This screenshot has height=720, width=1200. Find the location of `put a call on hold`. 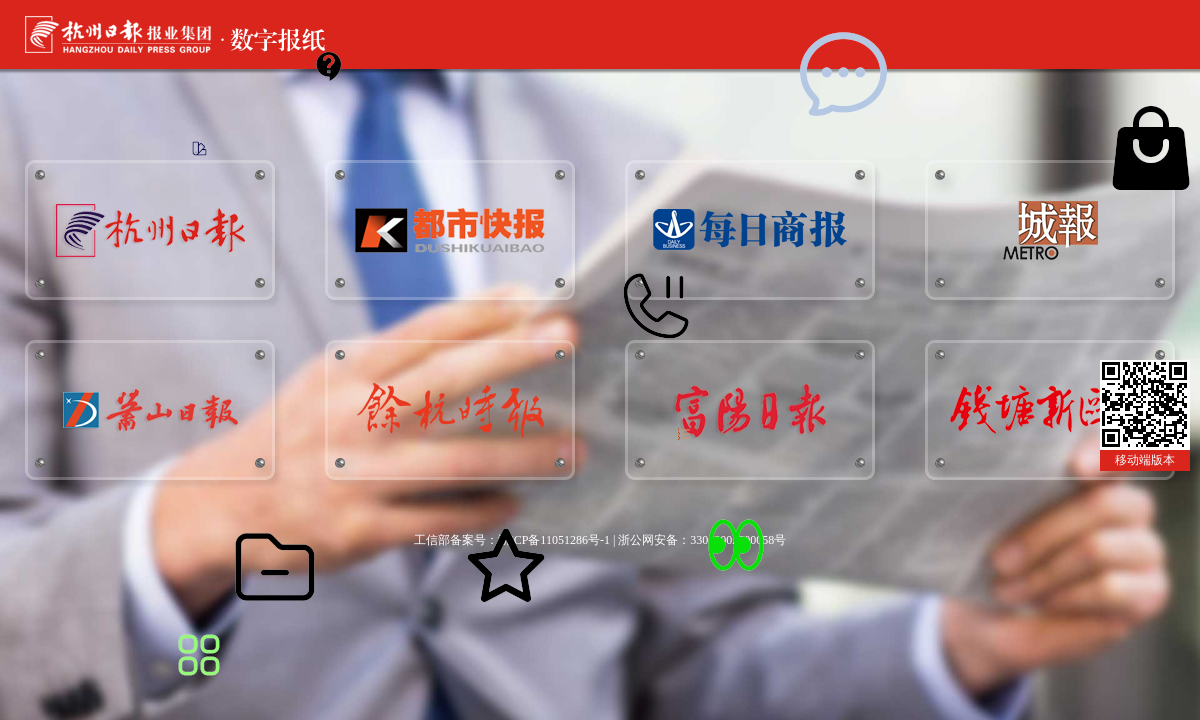

put a call on hold is located at coordinates (657, 304).